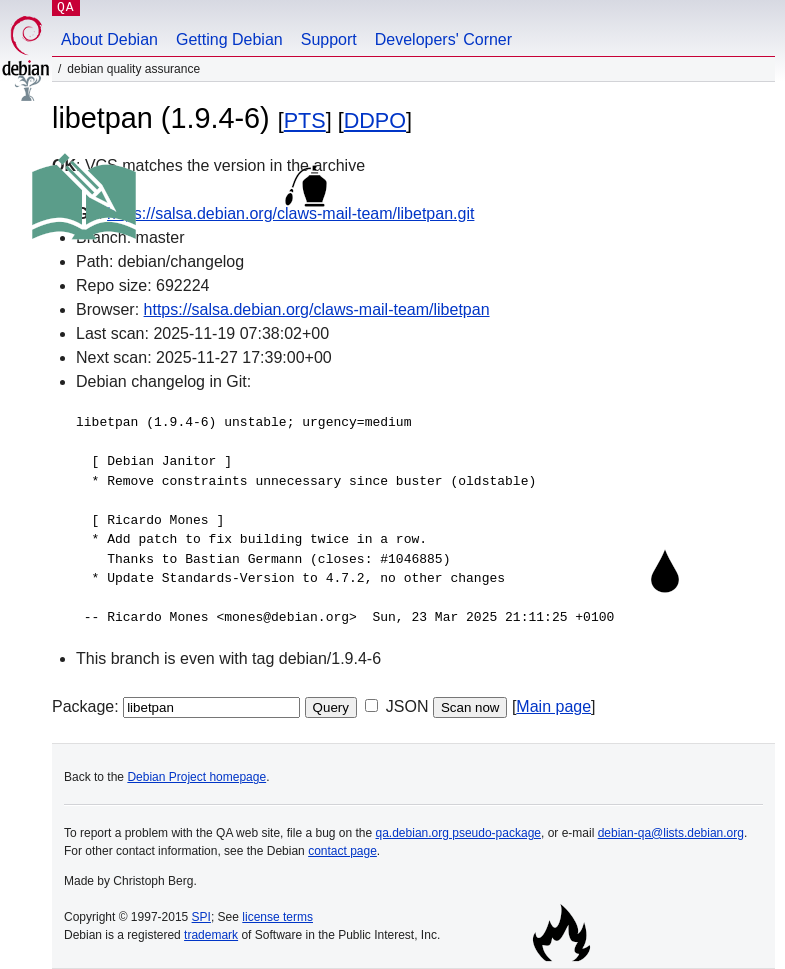 The image size is (785, 969). What do you see at coordinates (28, 88) in the screenshot?
I see `potion or magical item in inventory` at bounding box center [28, 88].